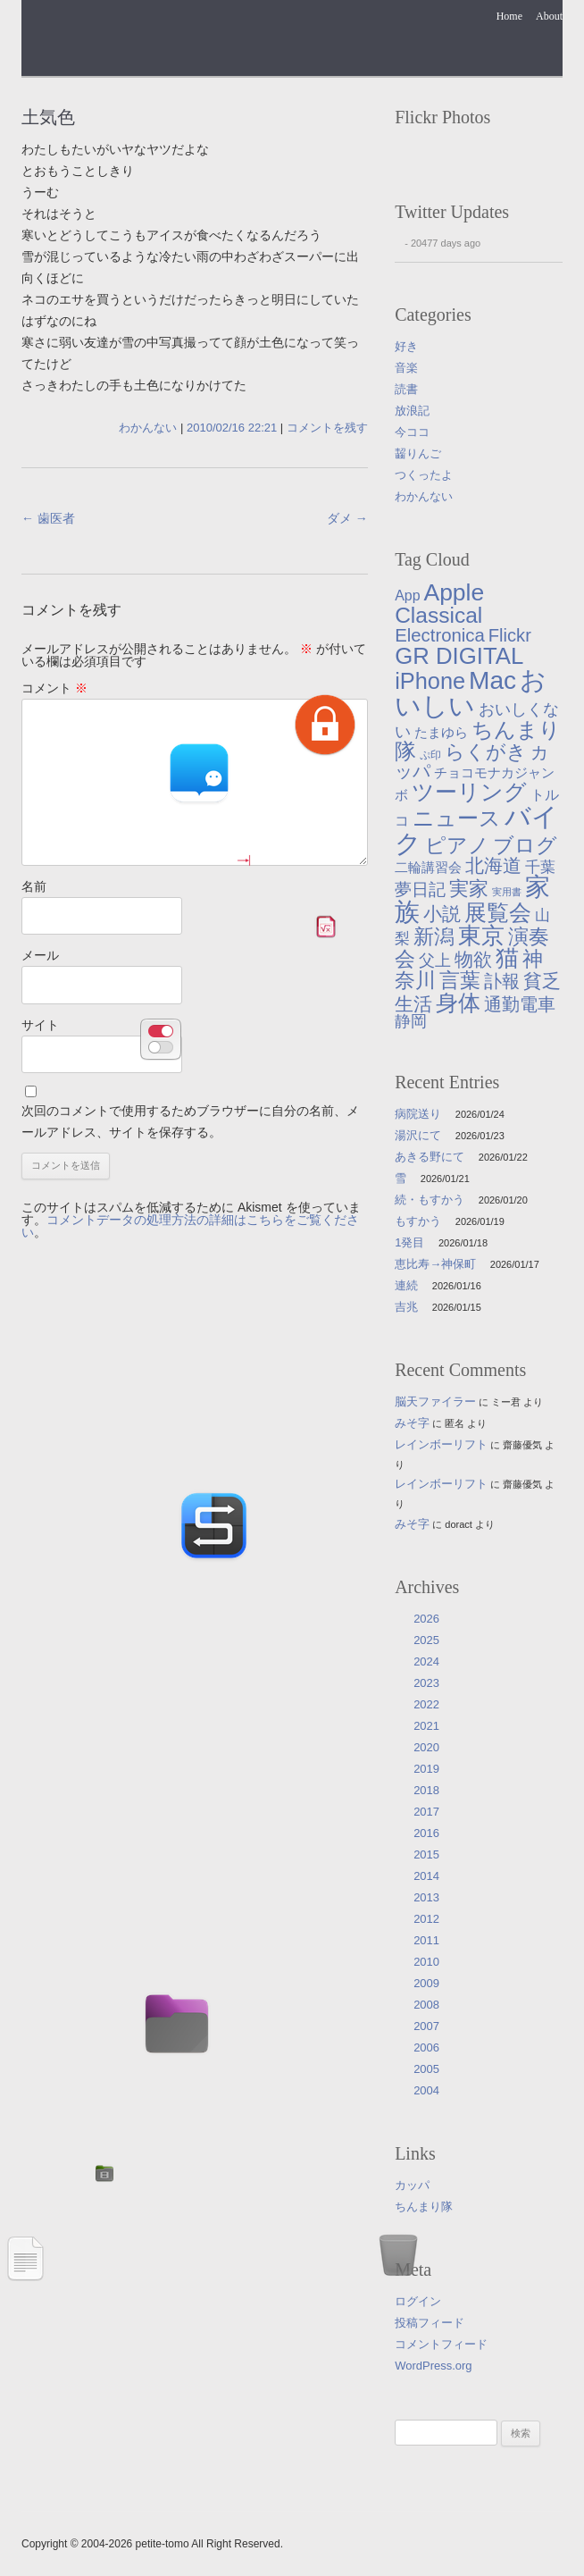 The height and width of the screenshot is (2576, 584). I want to click on open the trash to view deleted items, so click(398, 2254).